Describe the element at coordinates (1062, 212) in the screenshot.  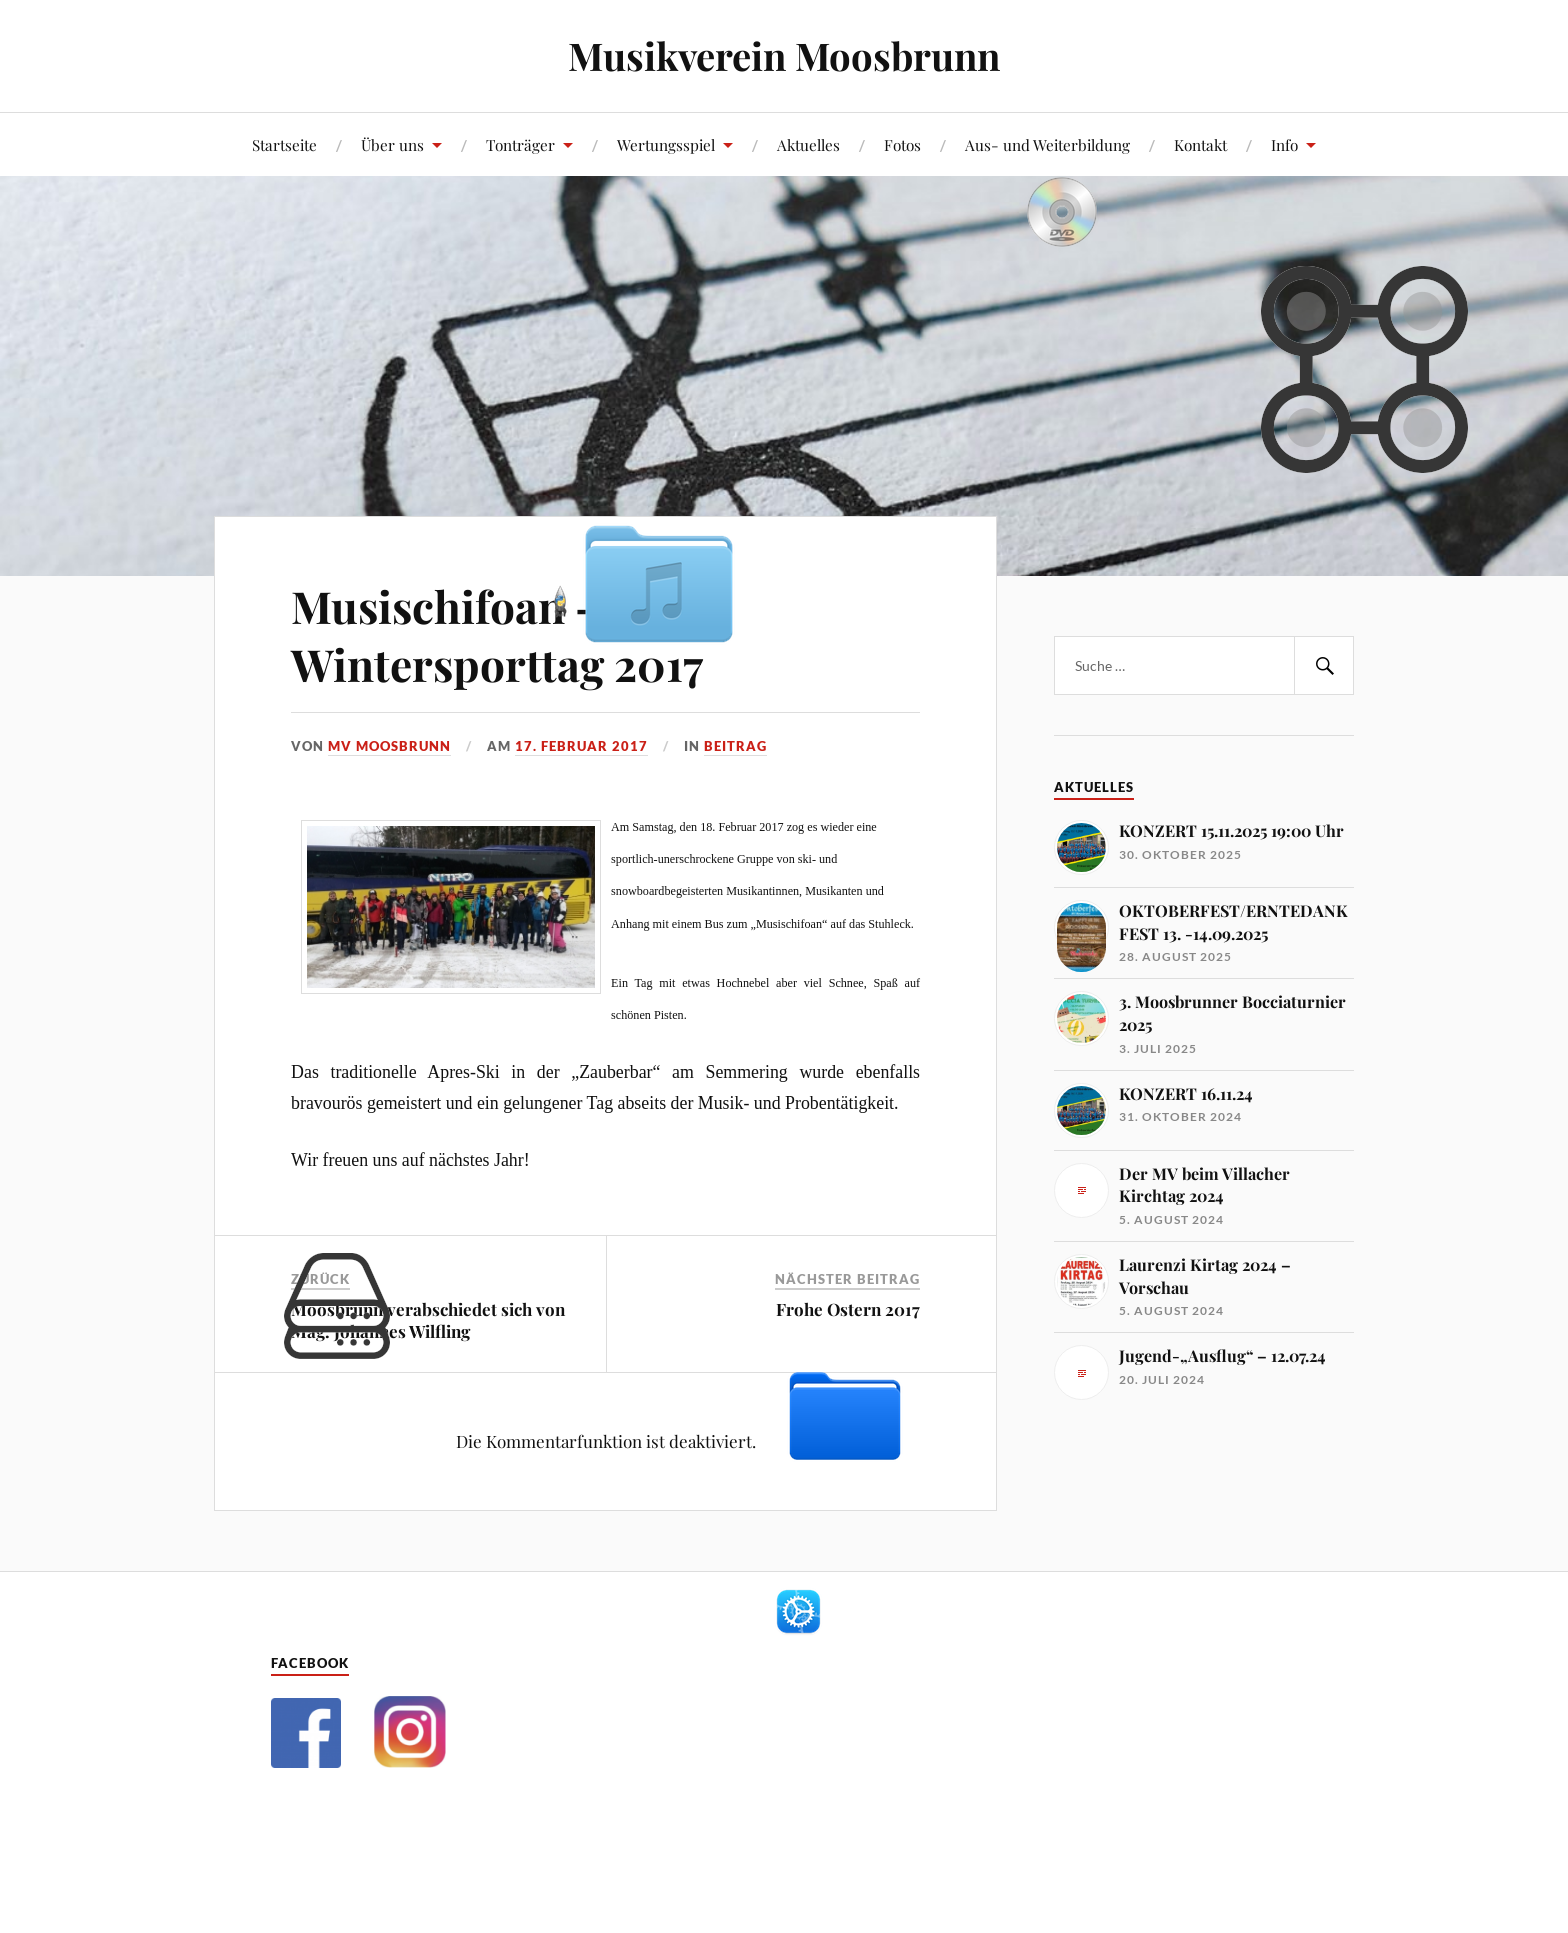
I see `indicates a DVD disc or optical media` at that location.